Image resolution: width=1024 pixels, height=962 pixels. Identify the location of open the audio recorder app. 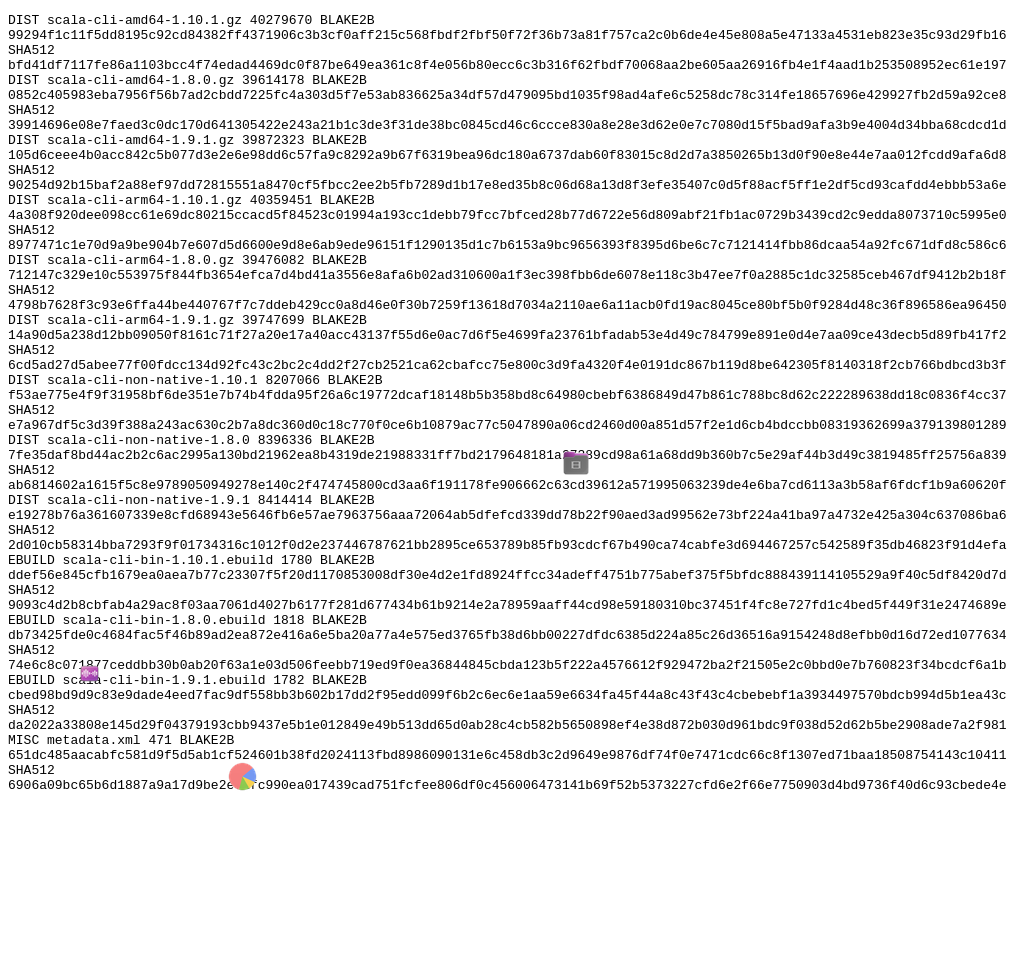
(89, 673).